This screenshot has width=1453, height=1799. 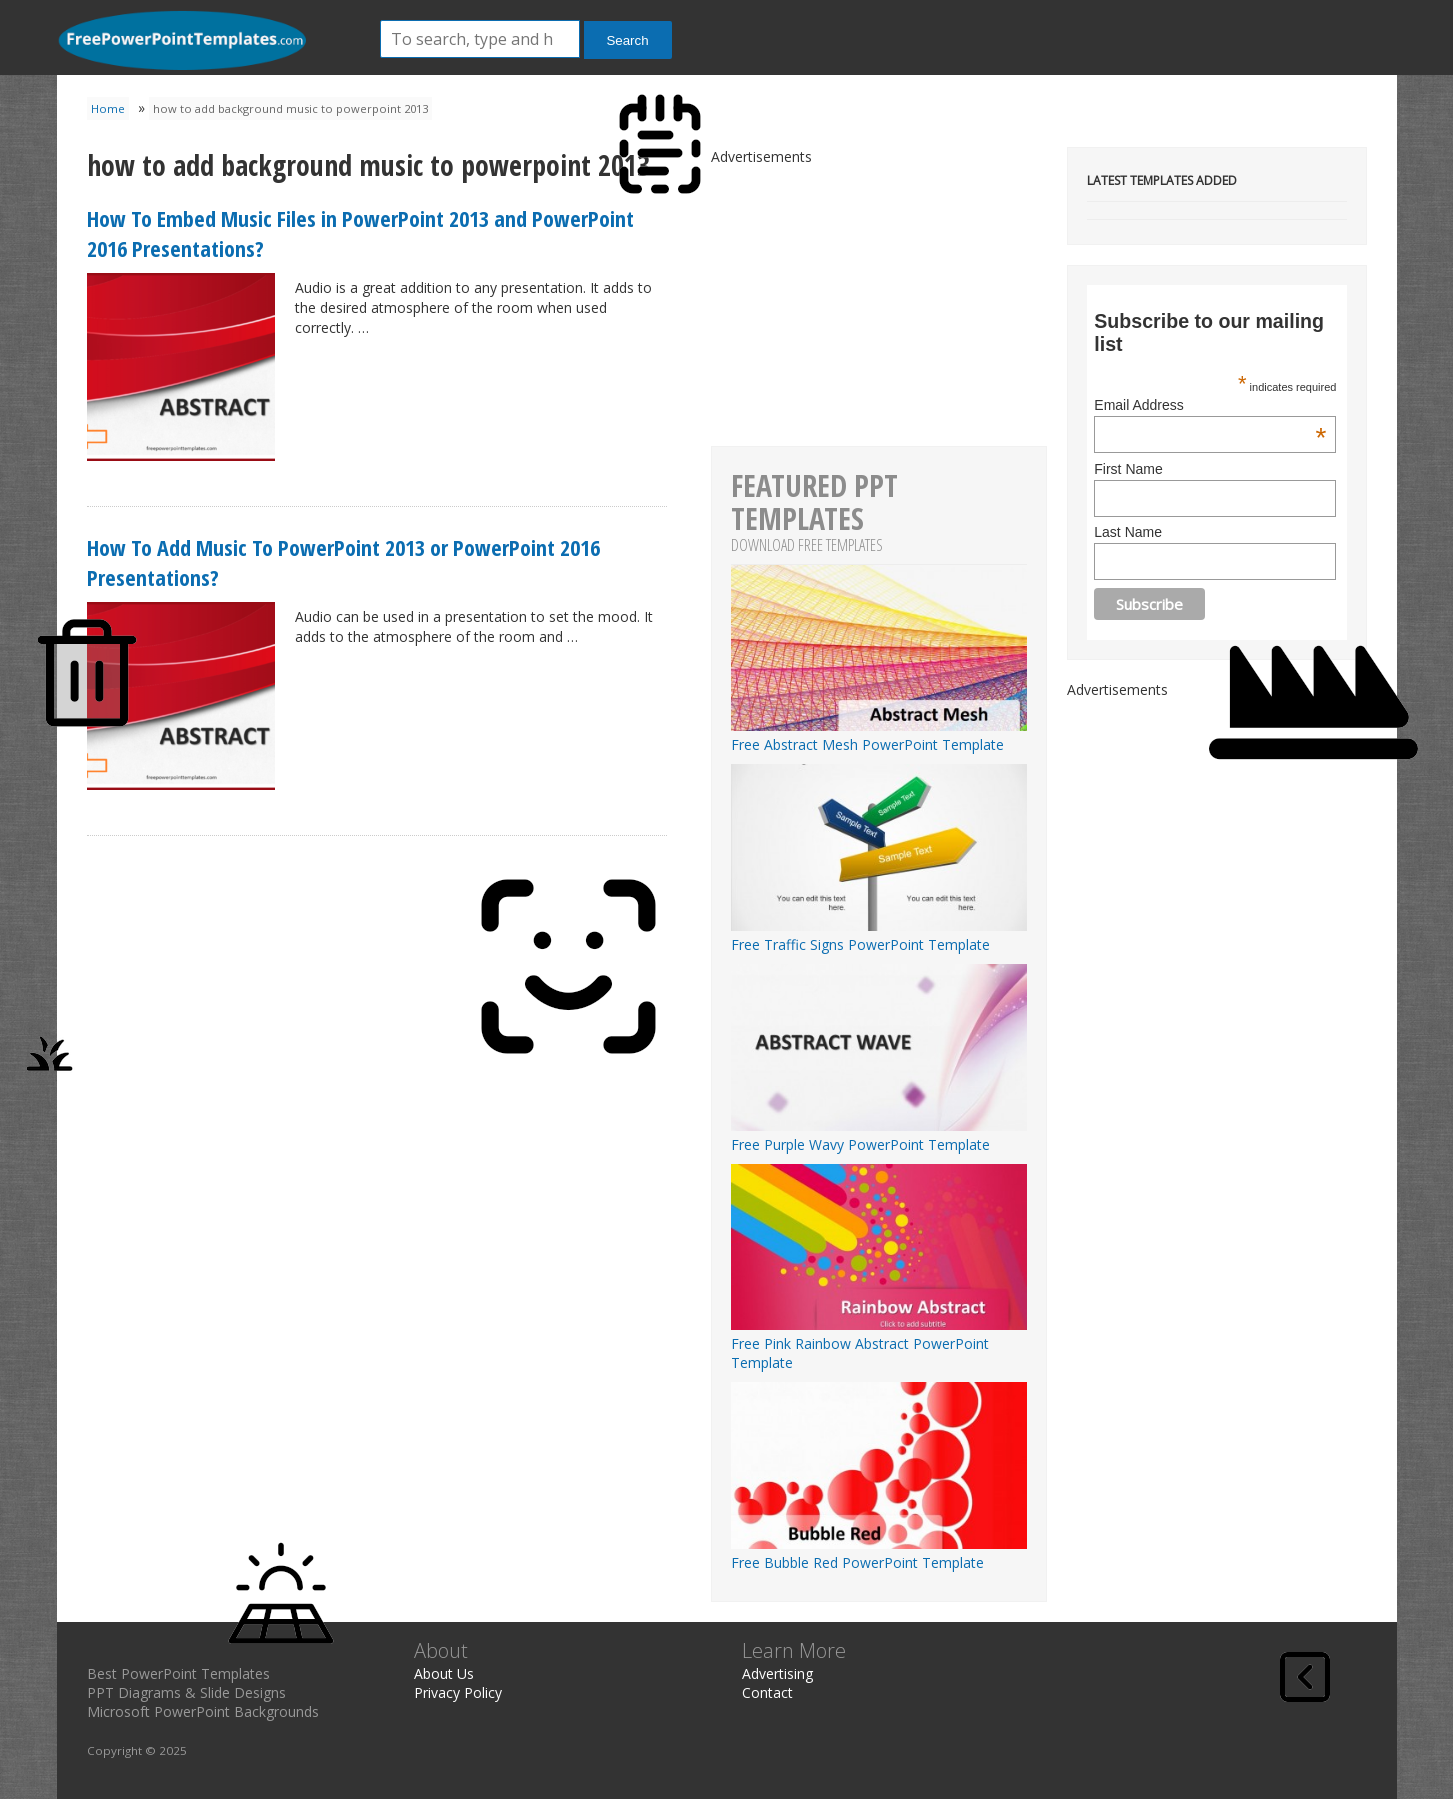 I want to click on view outdoor or nature-related content, so click(x=49, y=1052).